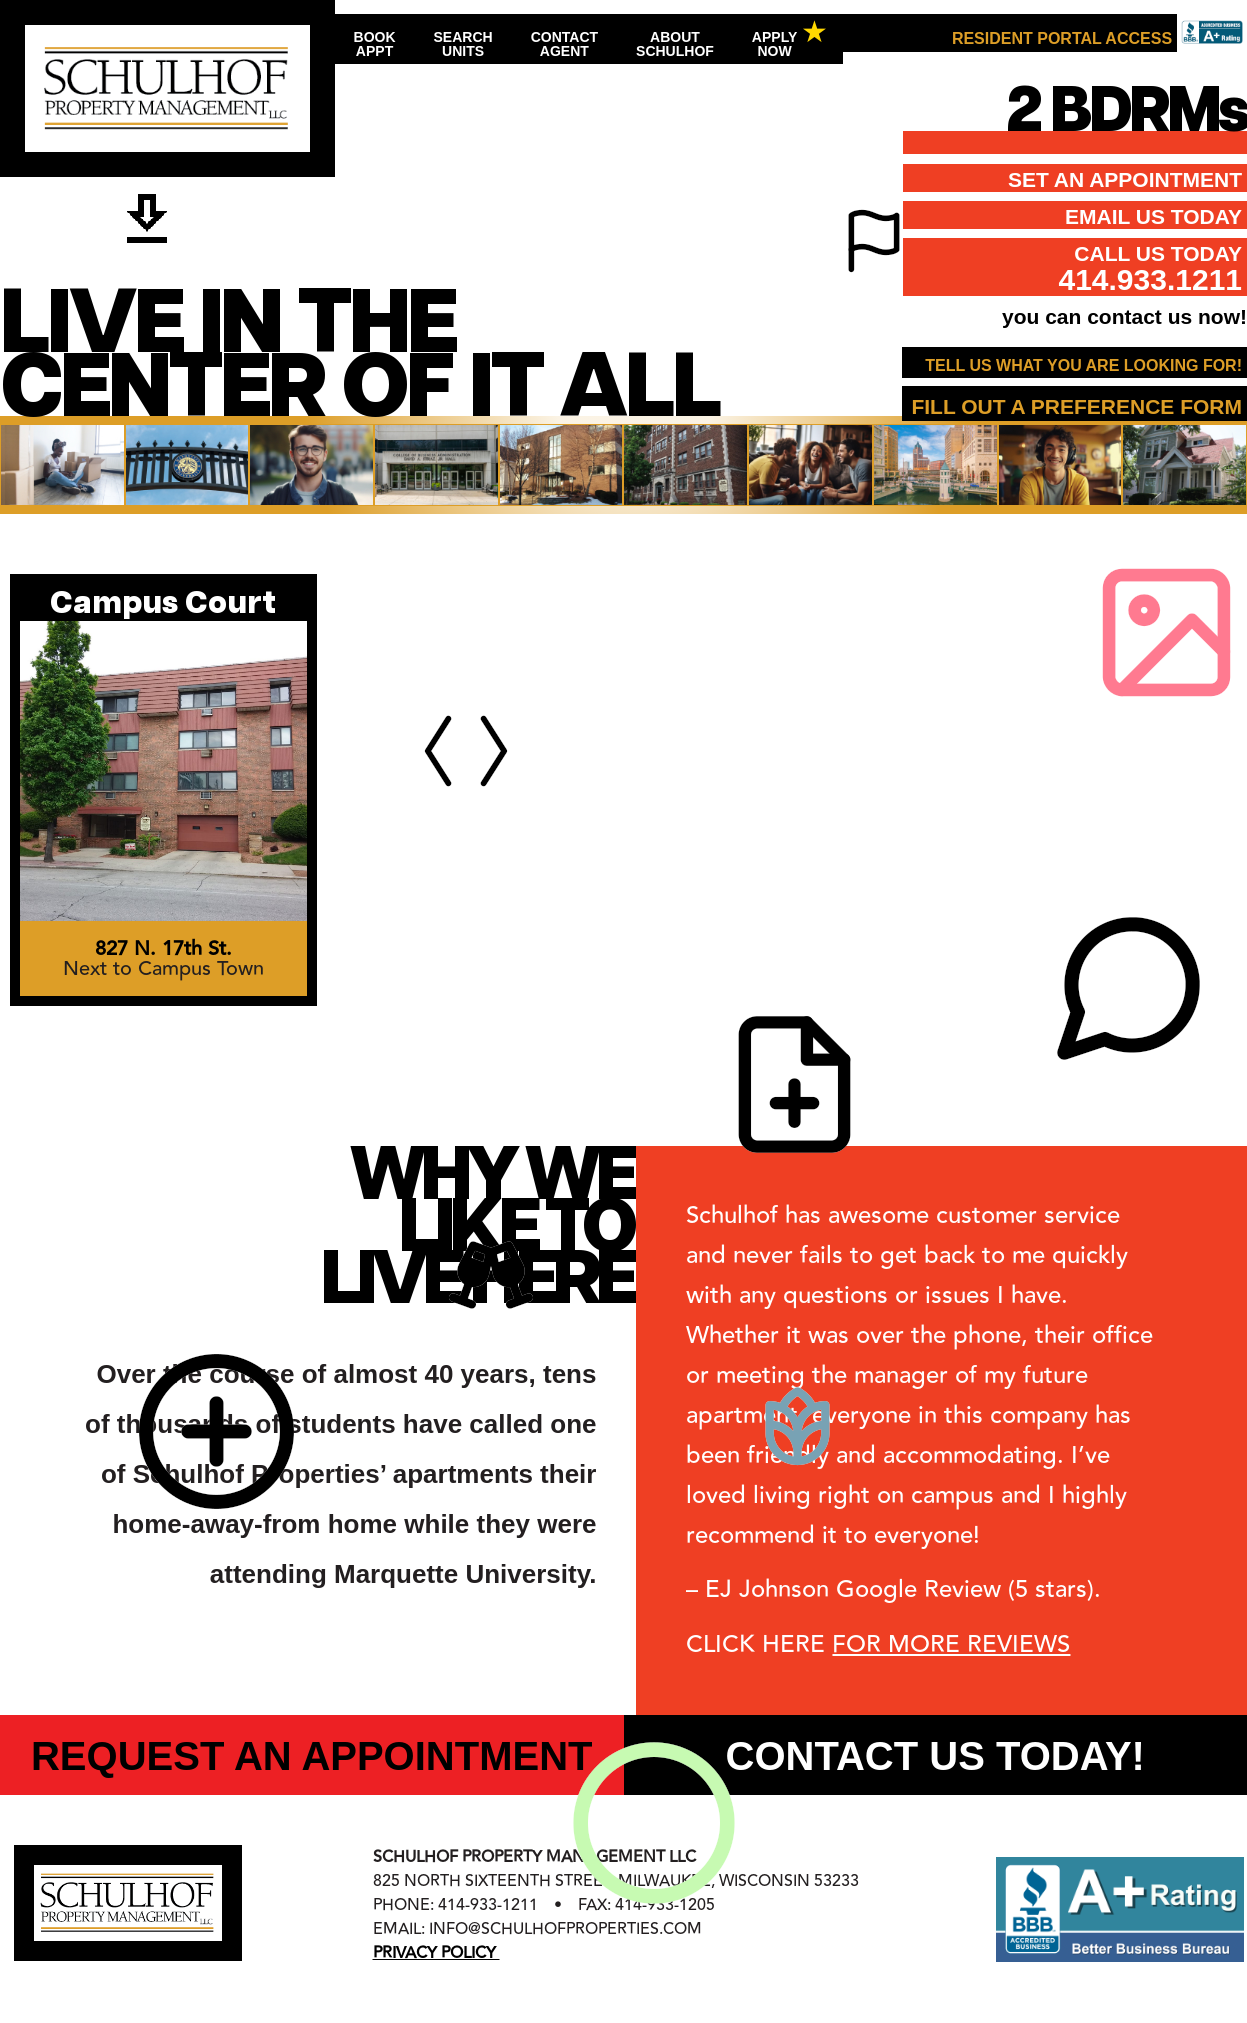  Describe the element at coordinates (1166, 632) in the screenshot. I see `view image or photo` at that location.